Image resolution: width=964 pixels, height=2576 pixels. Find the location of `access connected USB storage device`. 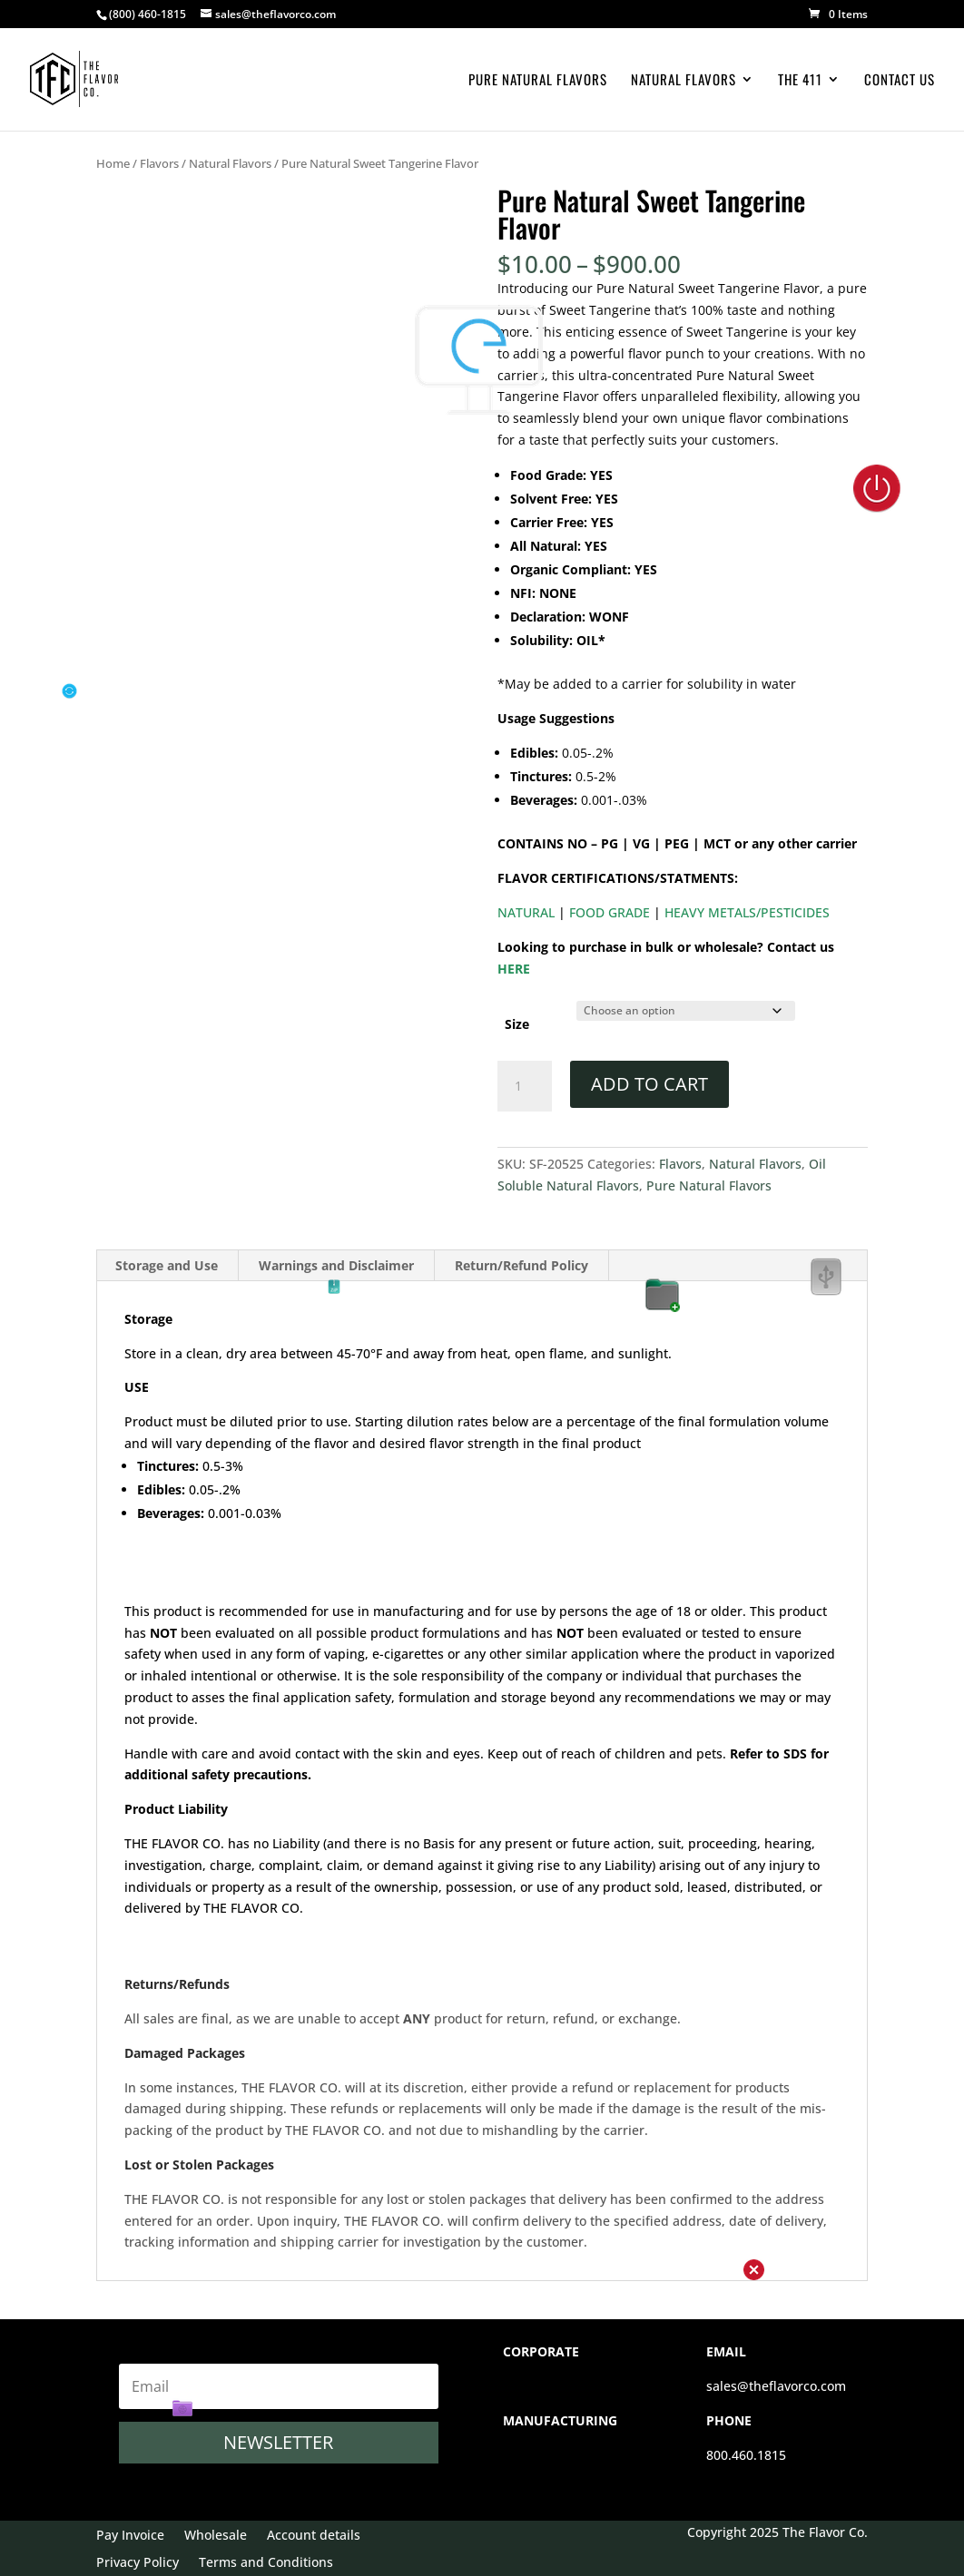

access connected USB storage device is located at coordinates (826, 1277).